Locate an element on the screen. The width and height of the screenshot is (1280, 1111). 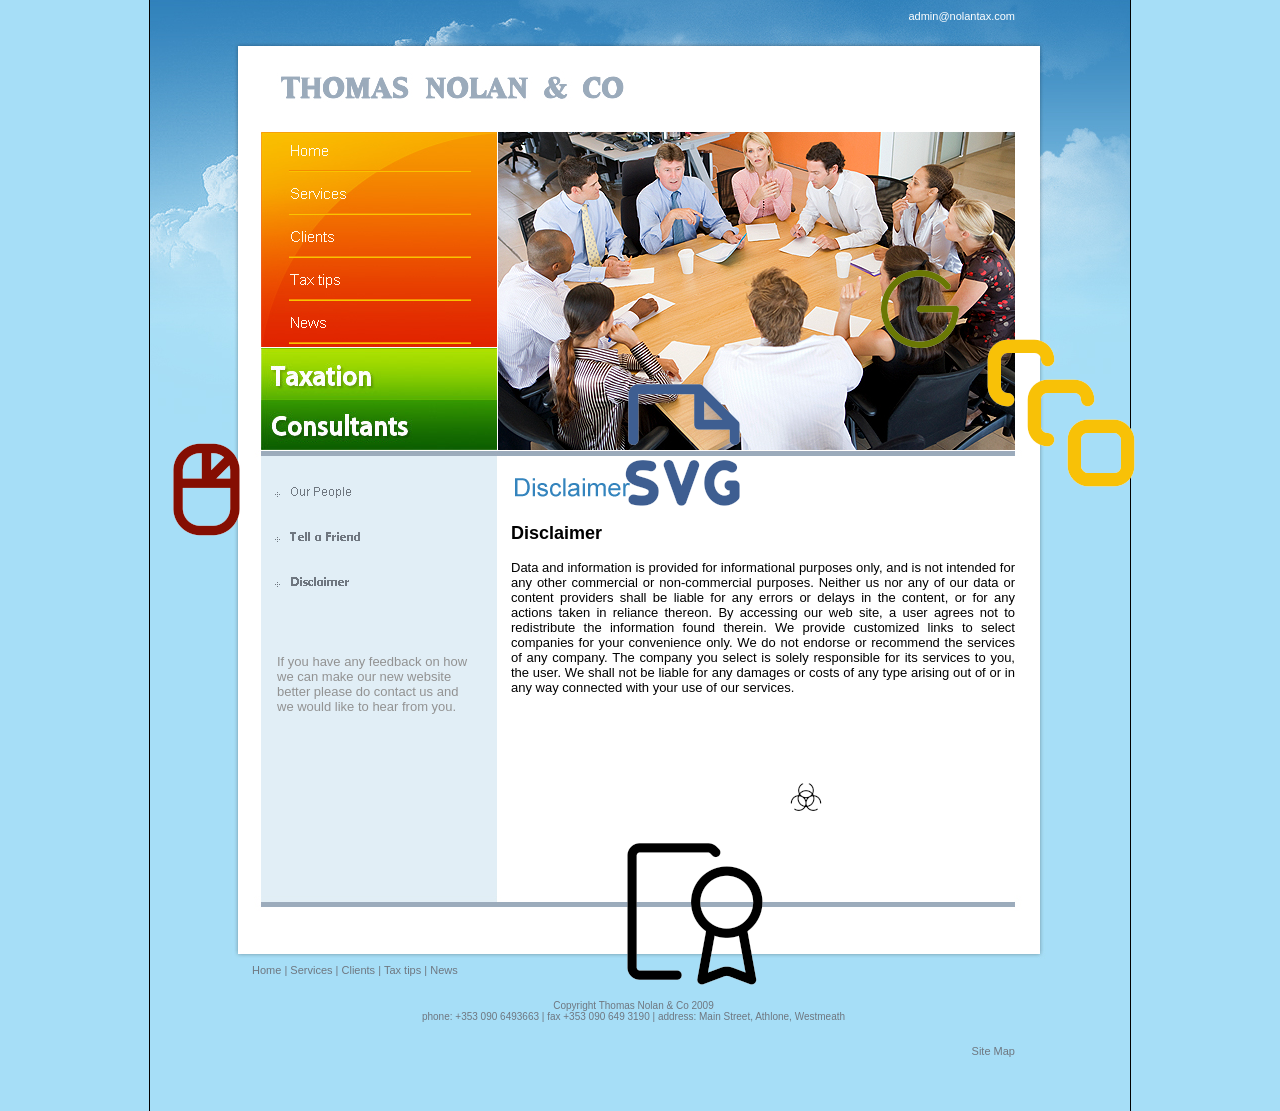
right-click action or context menu trigger is located at coordinates (206, 489).